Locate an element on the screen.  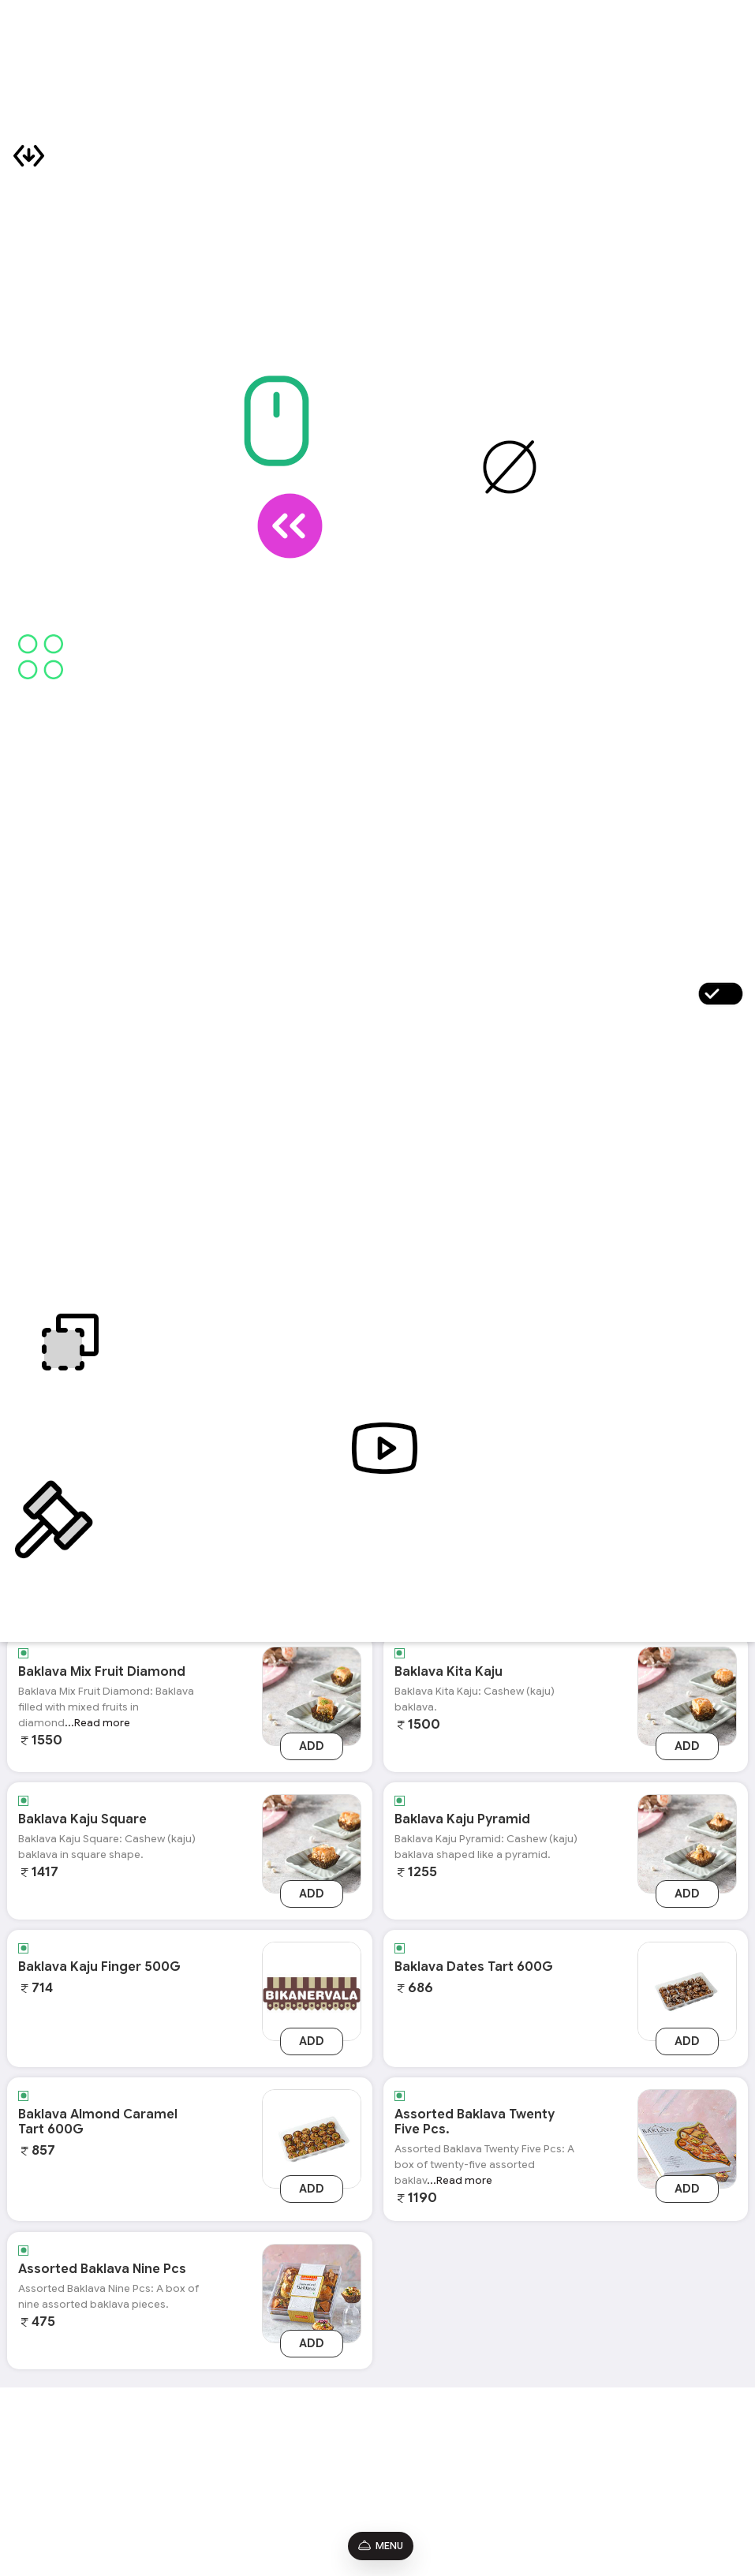
go back to the beginning is located at coordinates (290, 525).